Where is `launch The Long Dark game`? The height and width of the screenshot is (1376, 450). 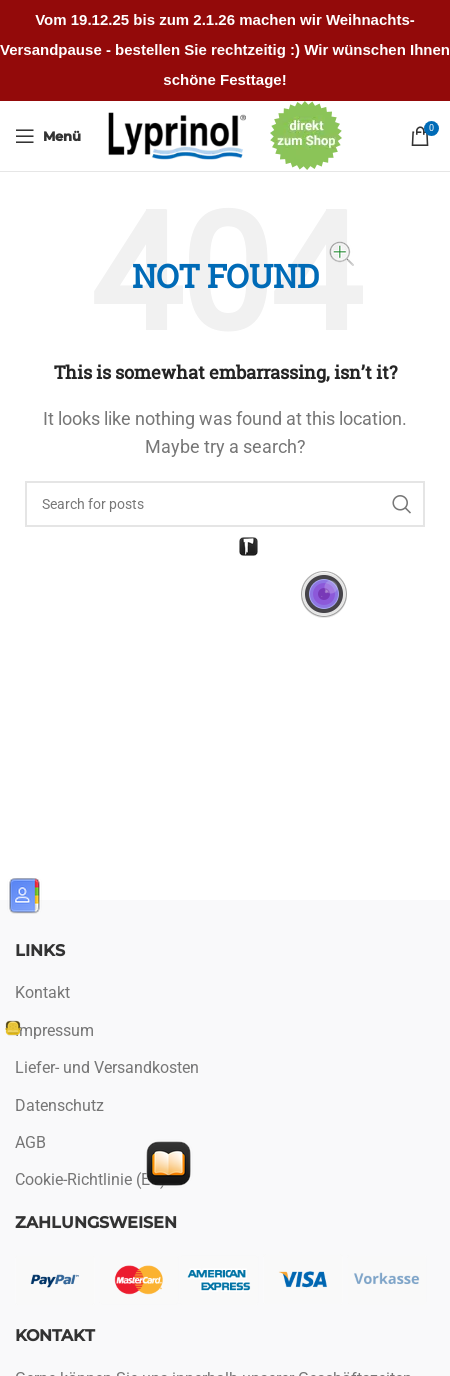 launch The Long Dark game is located at coordinates (248, 546).